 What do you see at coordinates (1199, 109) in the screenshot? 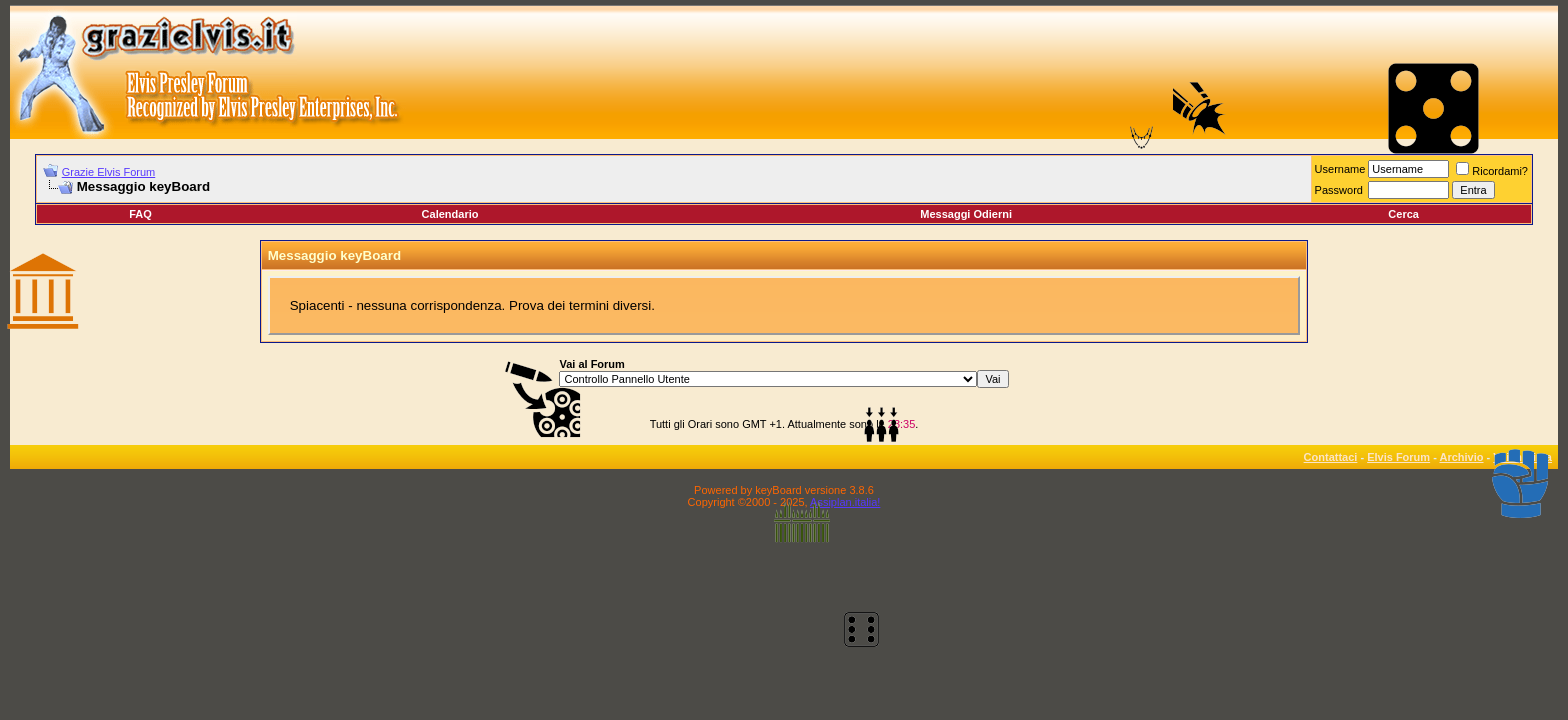
I see `fire cannon or launch projectile` at bounding box center [1199, 109].